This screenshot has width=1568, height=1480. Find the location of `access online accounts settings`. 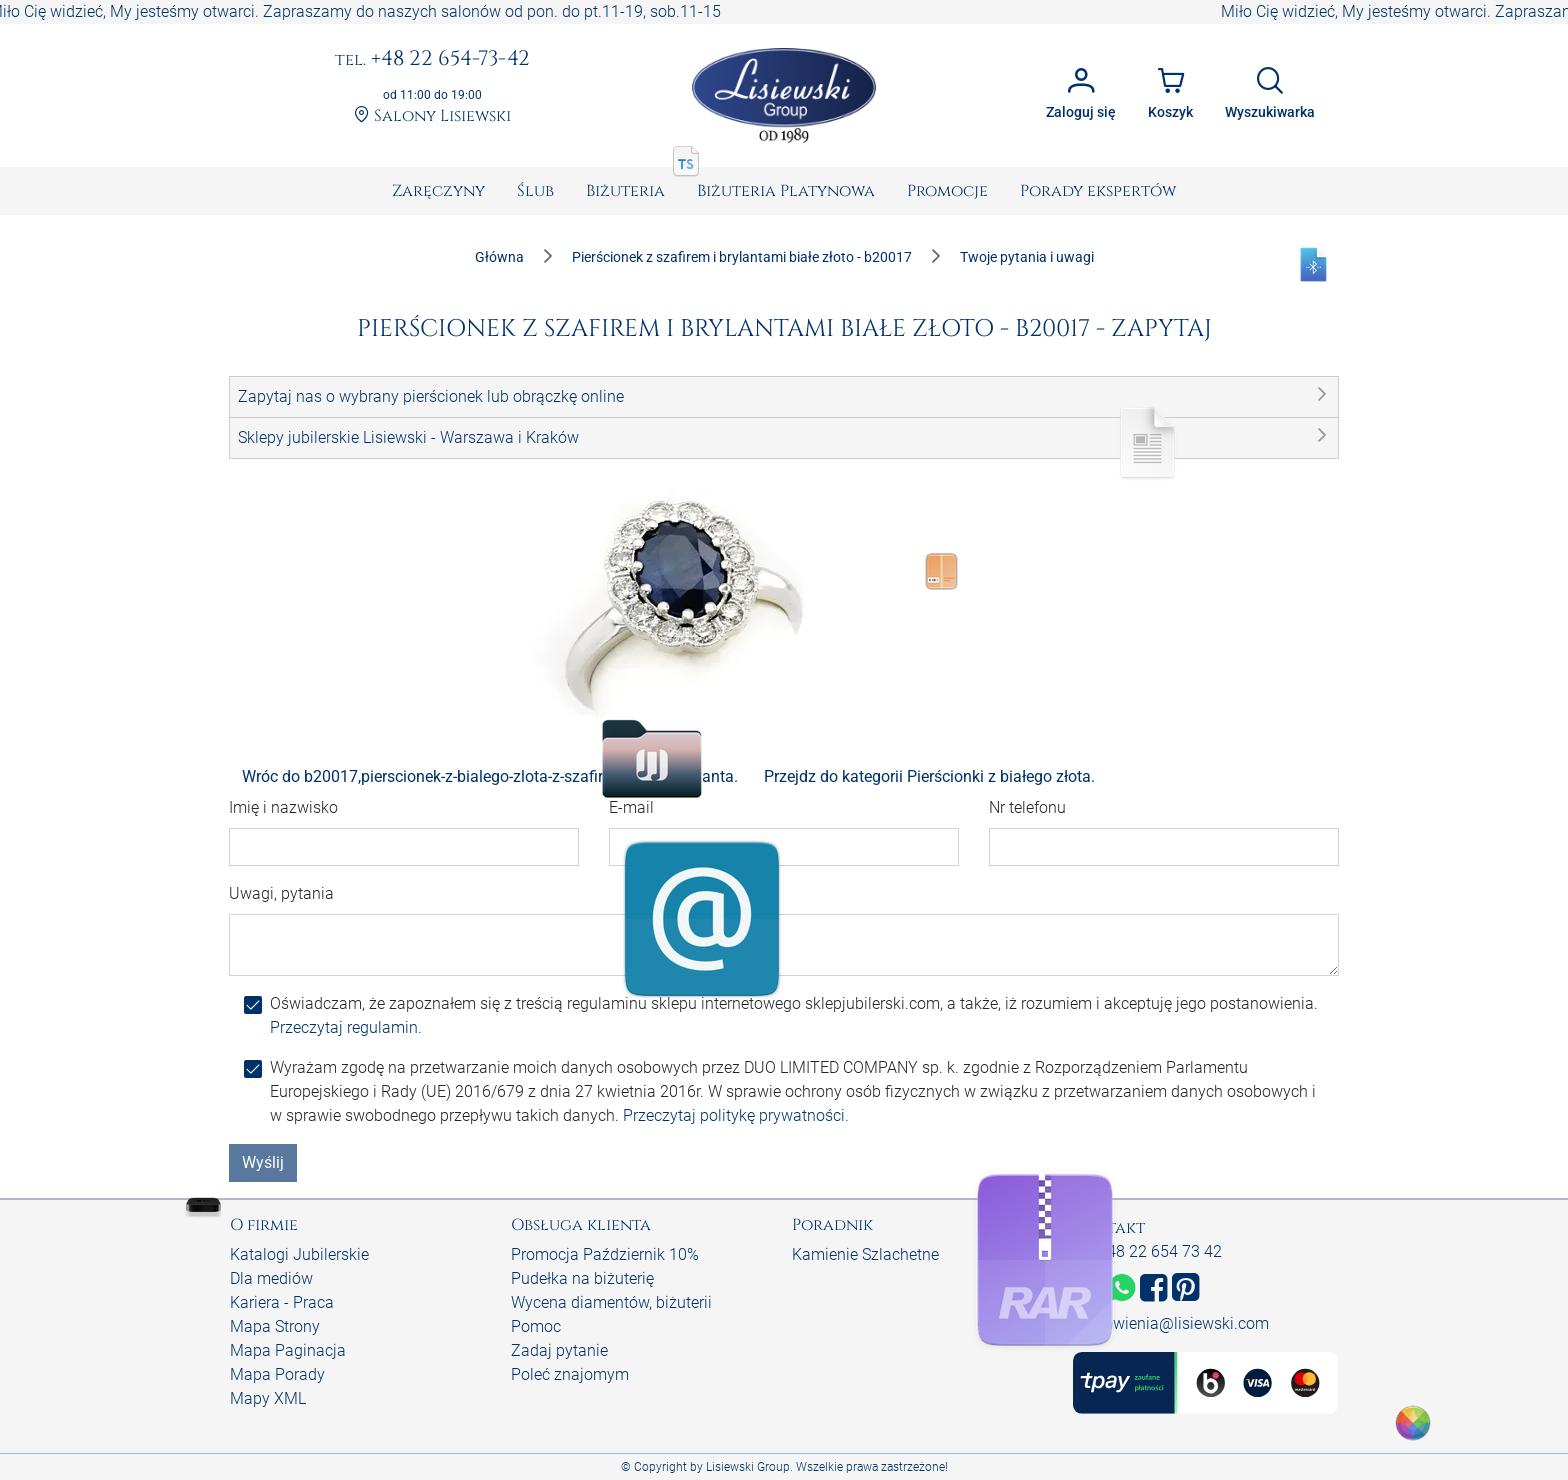

access online accounts settings is located at coordinates (702, 919).